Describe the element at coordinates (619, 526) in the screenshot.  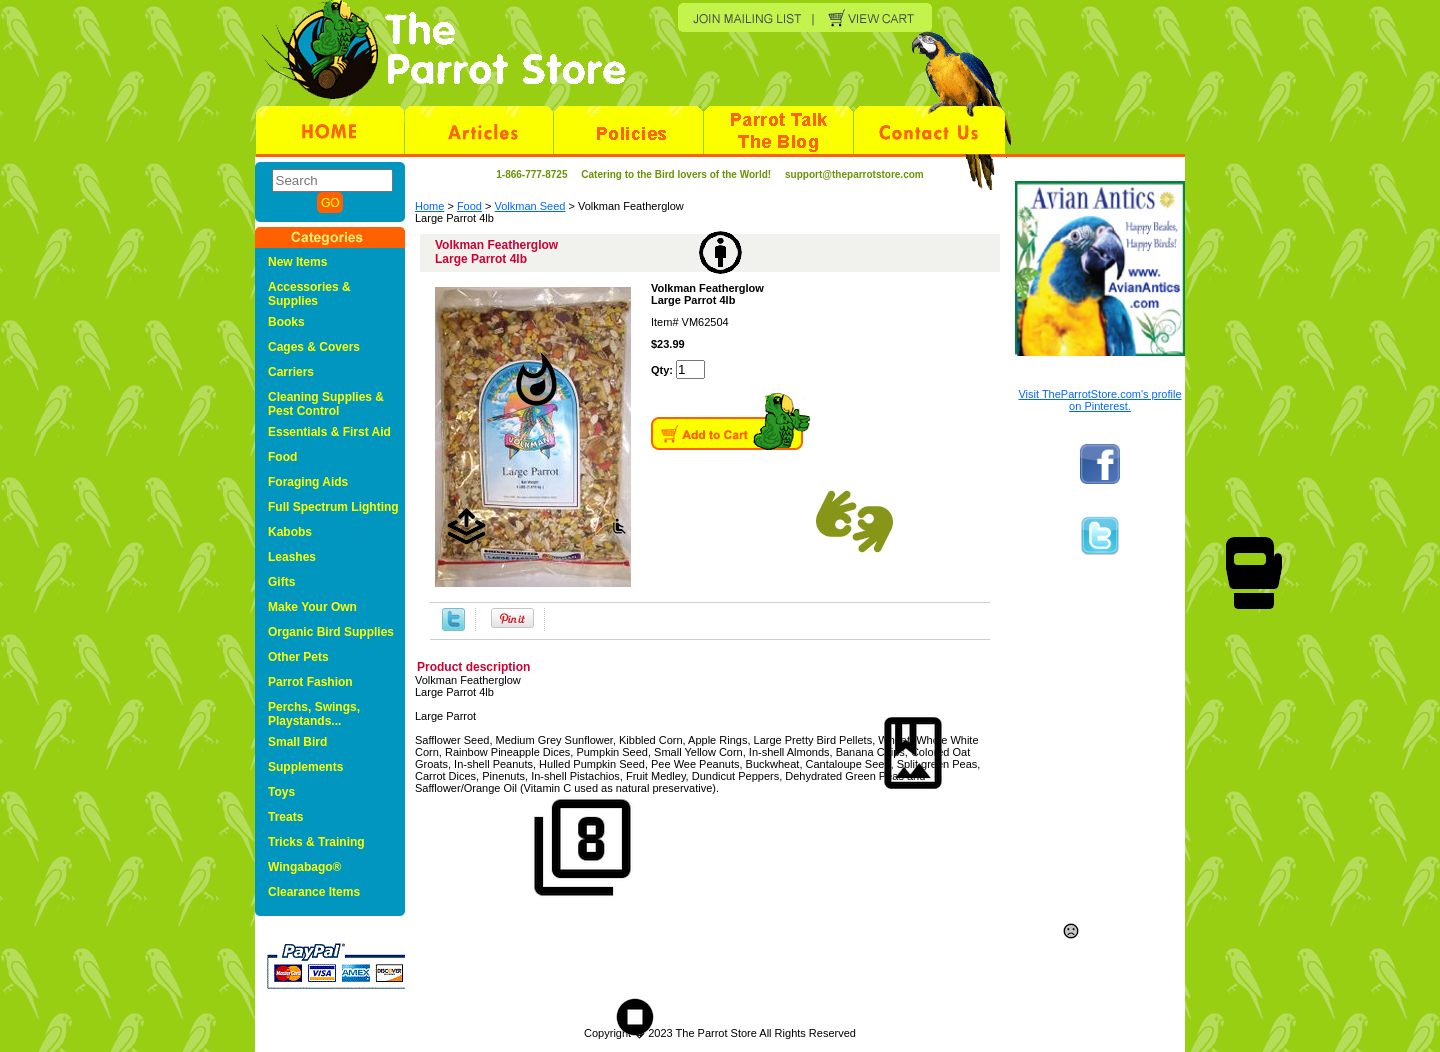
I see `indicates standard seat recline position` at that location.